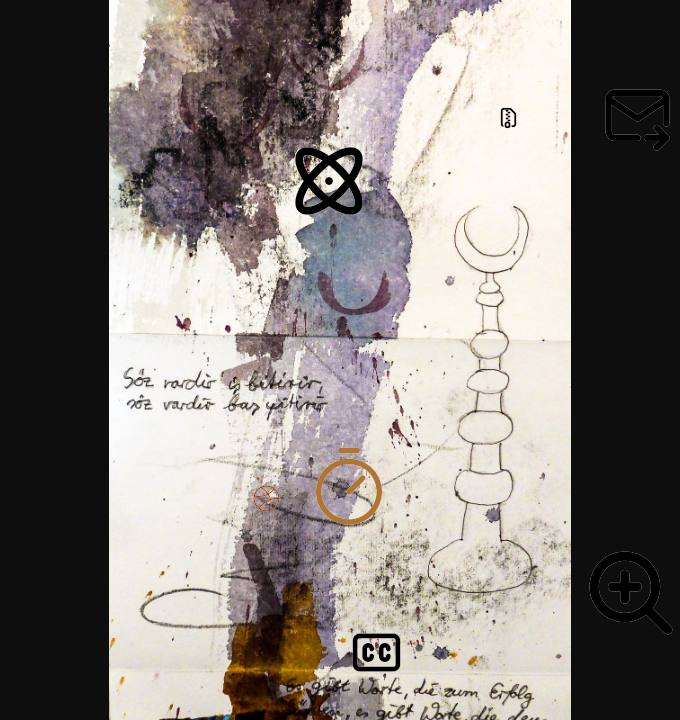 The height and width of the screenshot is (720, 680). Describe the element at coordinates (266, 498) in the screenshot. I see `visit dribbble profile or portfolio` at that location.